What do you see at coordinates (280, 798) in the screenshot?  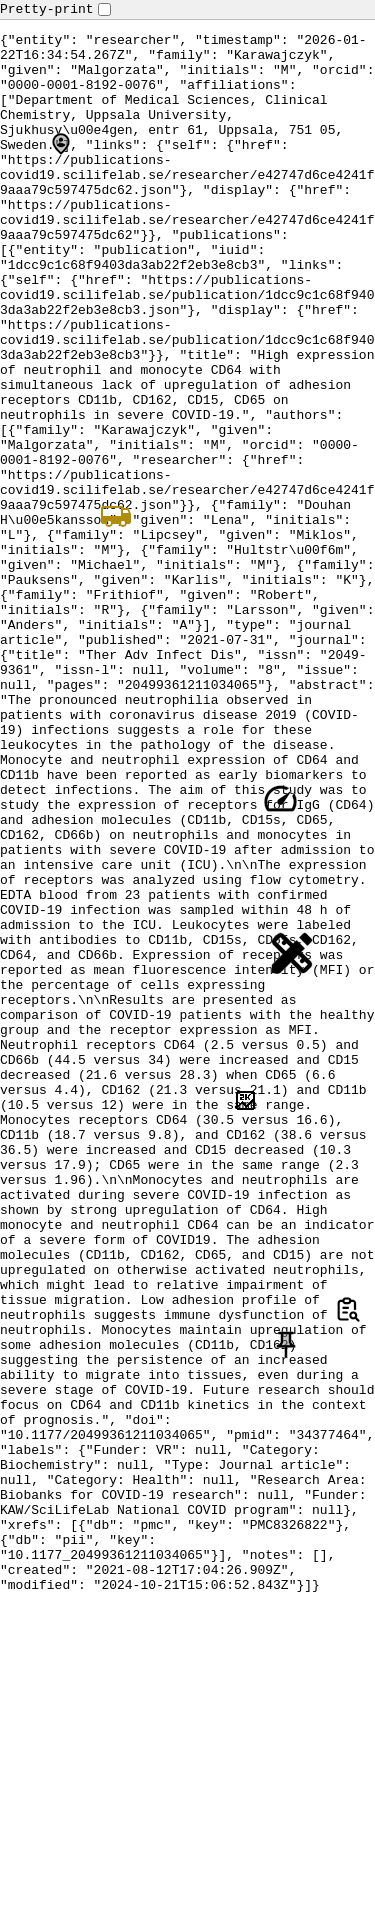 I see `adjust playback speed` at bounding box center [280, 798].